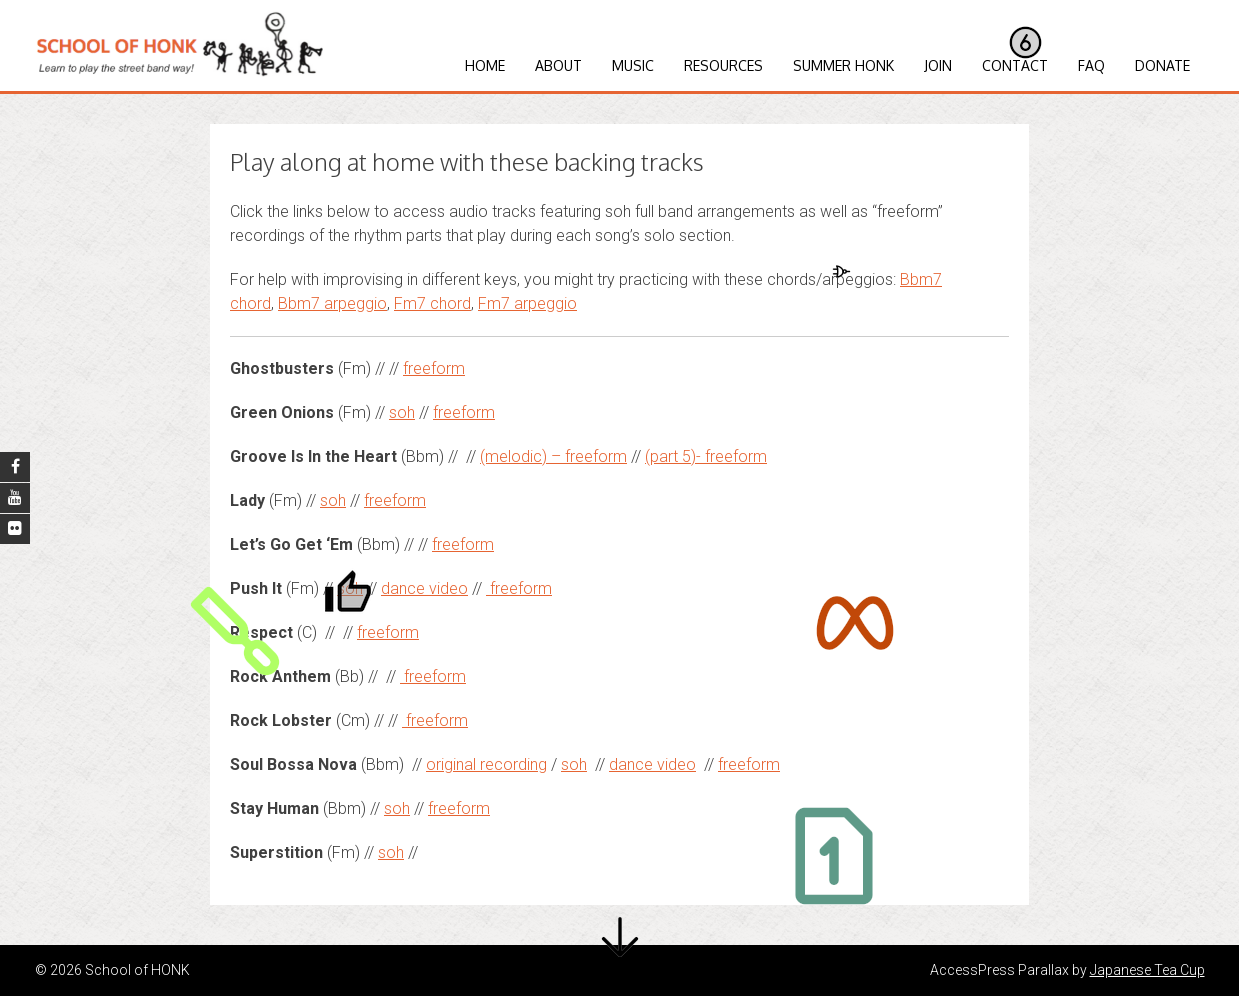 Image resolution: width=1239 pixels, height=996 pixels. I want to click on access sculpting or carving tools, so click(235, 631).